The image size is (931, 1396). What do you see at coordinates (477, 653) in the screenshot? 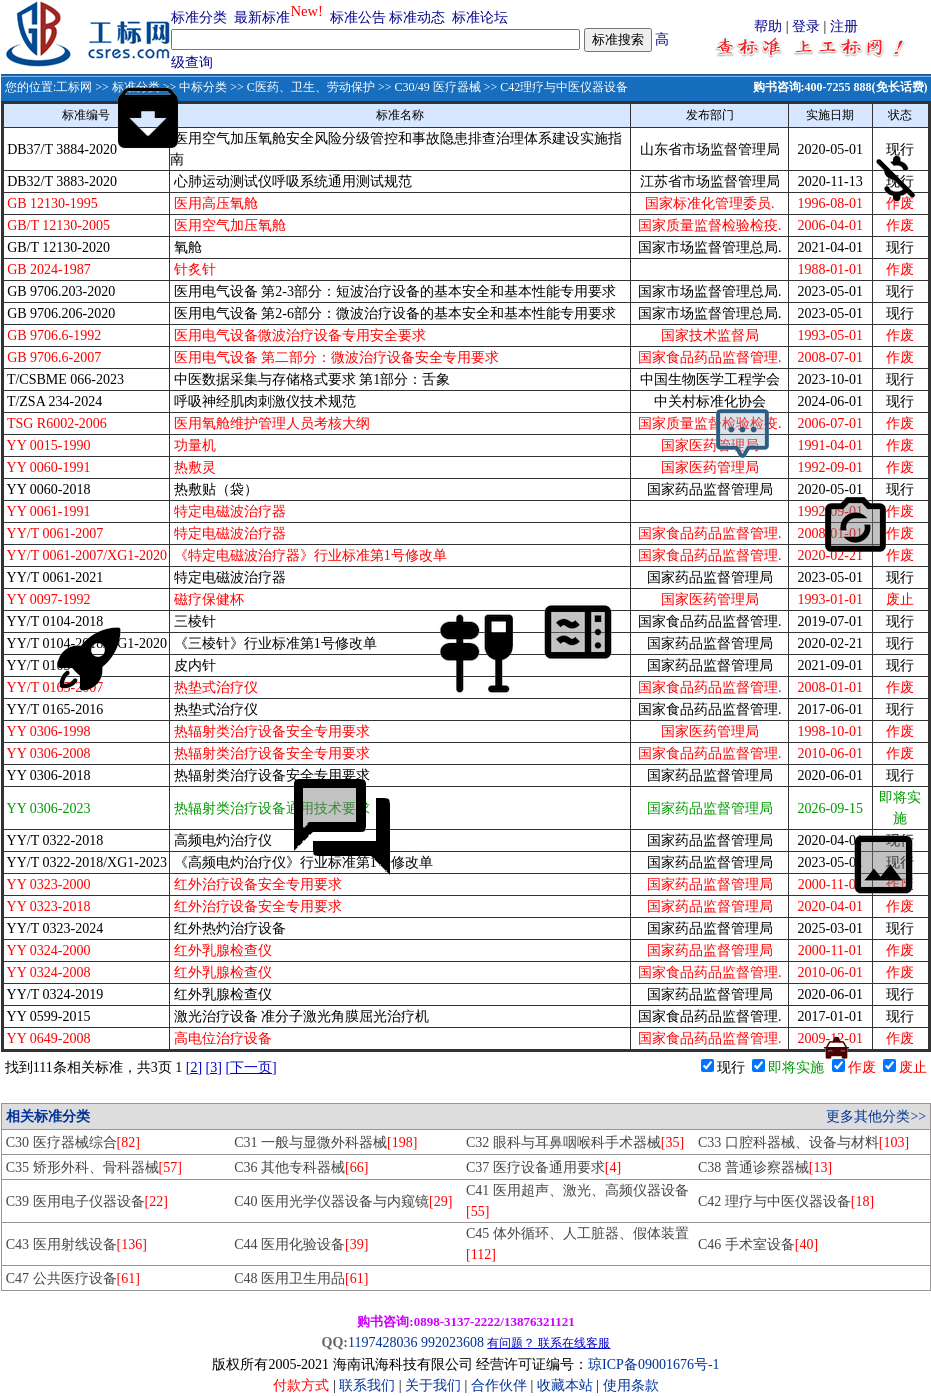
I see `find tapas restaurants nearby` at bounding box center [477, 653].